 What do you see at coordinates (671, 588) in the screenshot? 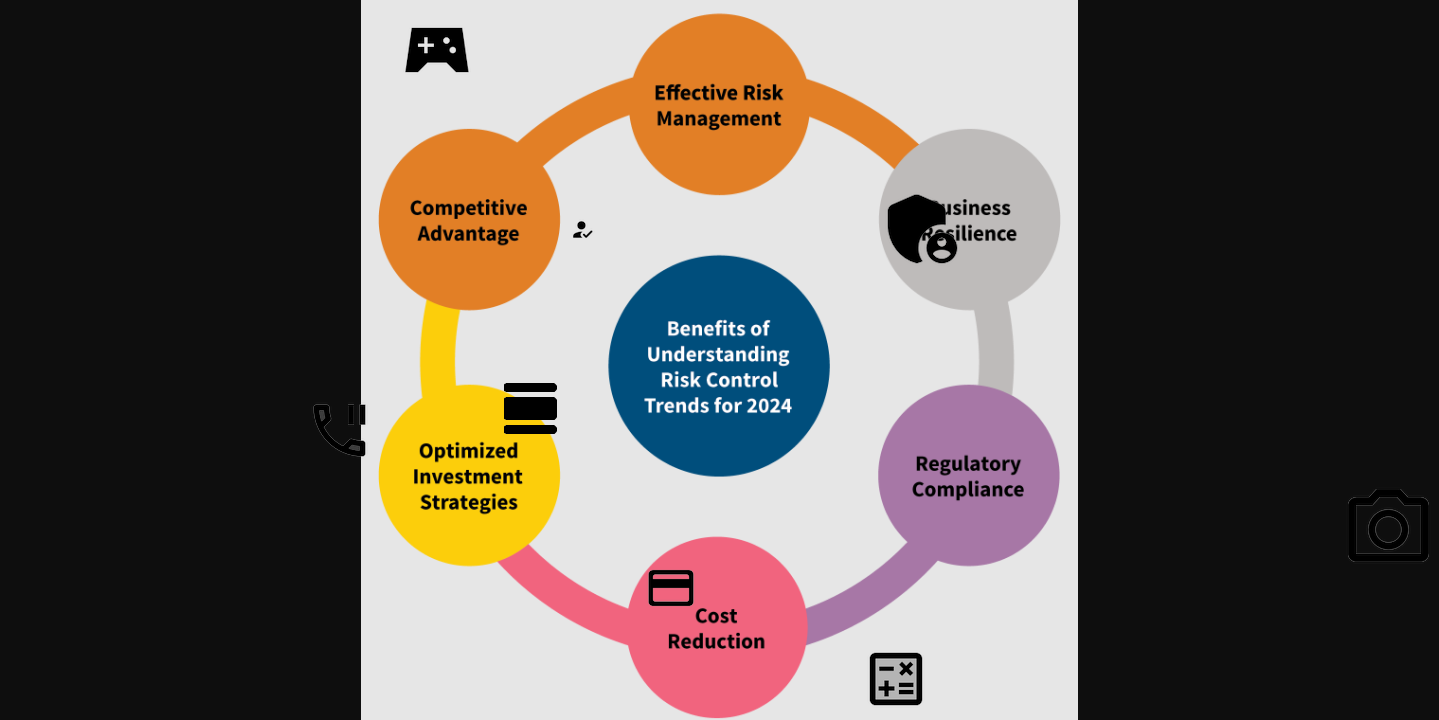
I see `access payment methods` at bounding box center [671, 588].